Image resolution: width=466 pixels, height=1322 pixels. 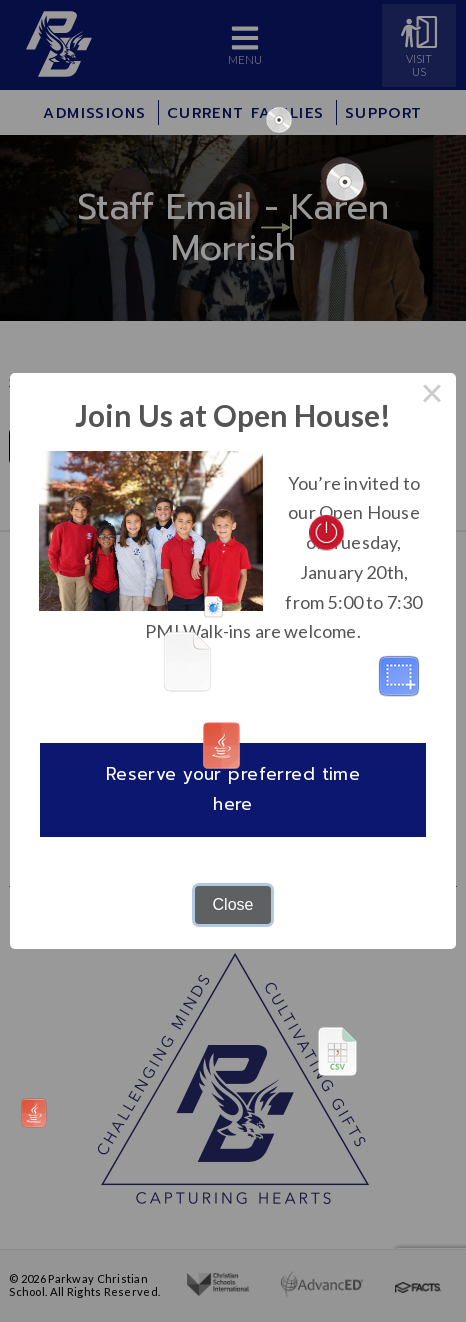 What do you see at coordinates (276, 227) in the screenshot?
I see `jump to the last item in a list` at bounding box center [276, 227].